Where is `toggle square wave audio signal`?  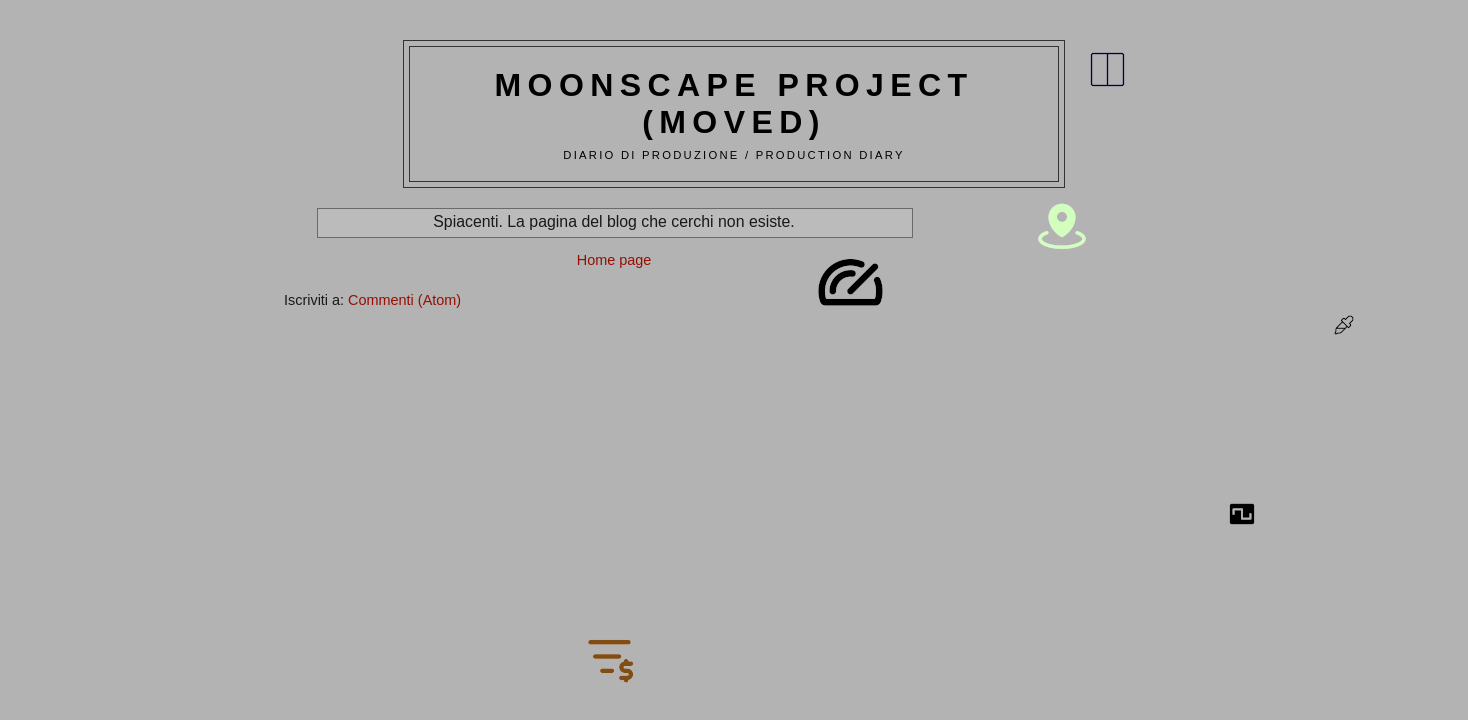 toggle square wave audio signal is located at coordinates (1242, 514).